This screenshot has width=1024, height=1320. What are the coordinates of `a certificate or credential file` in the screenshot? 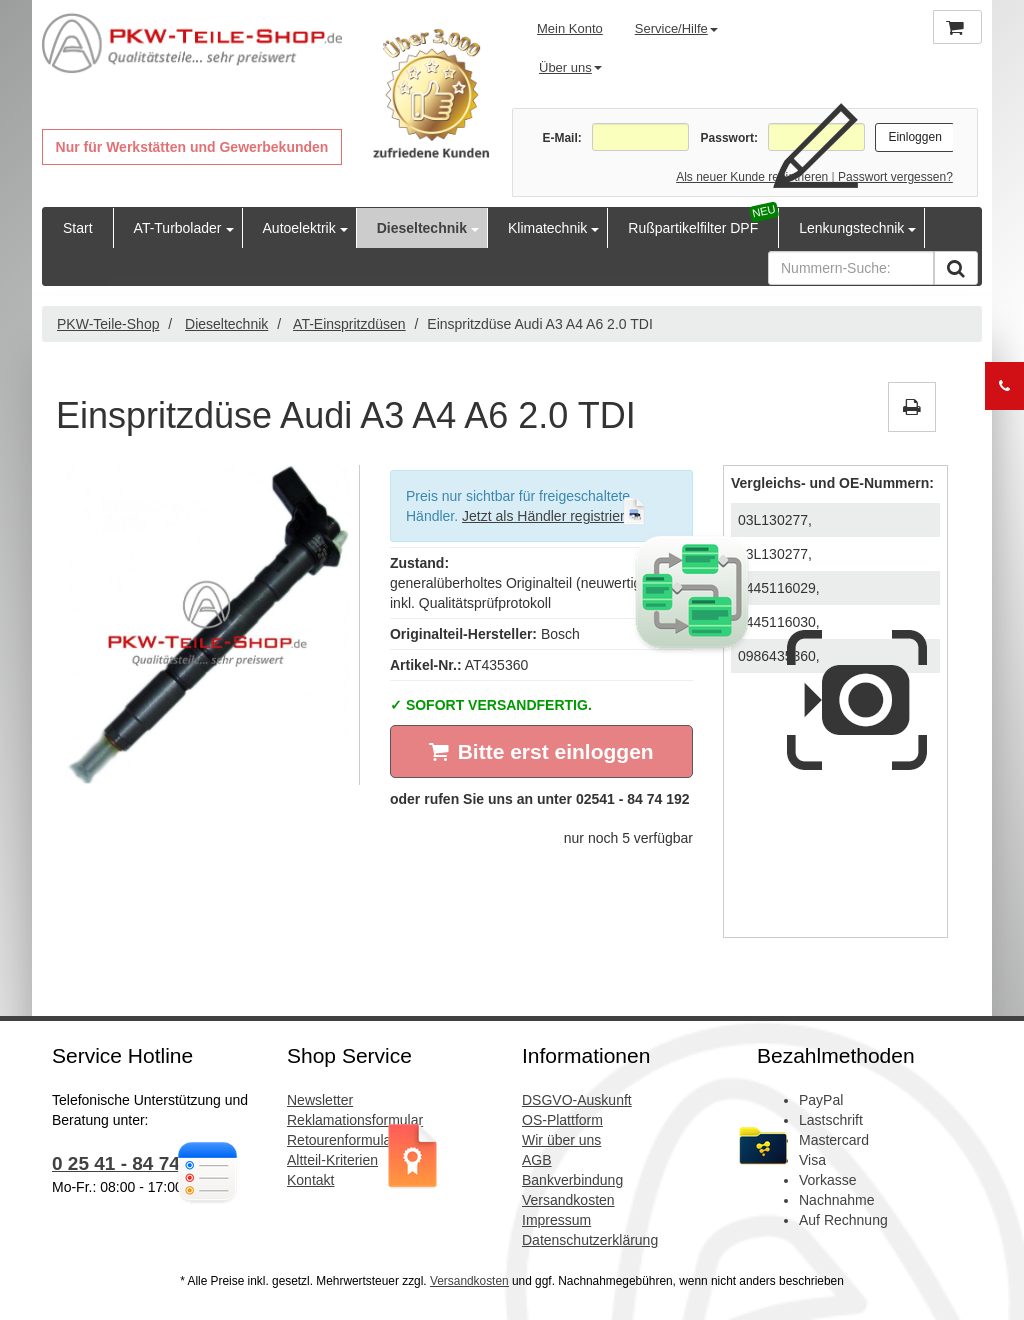 It's located at (412, 1155).